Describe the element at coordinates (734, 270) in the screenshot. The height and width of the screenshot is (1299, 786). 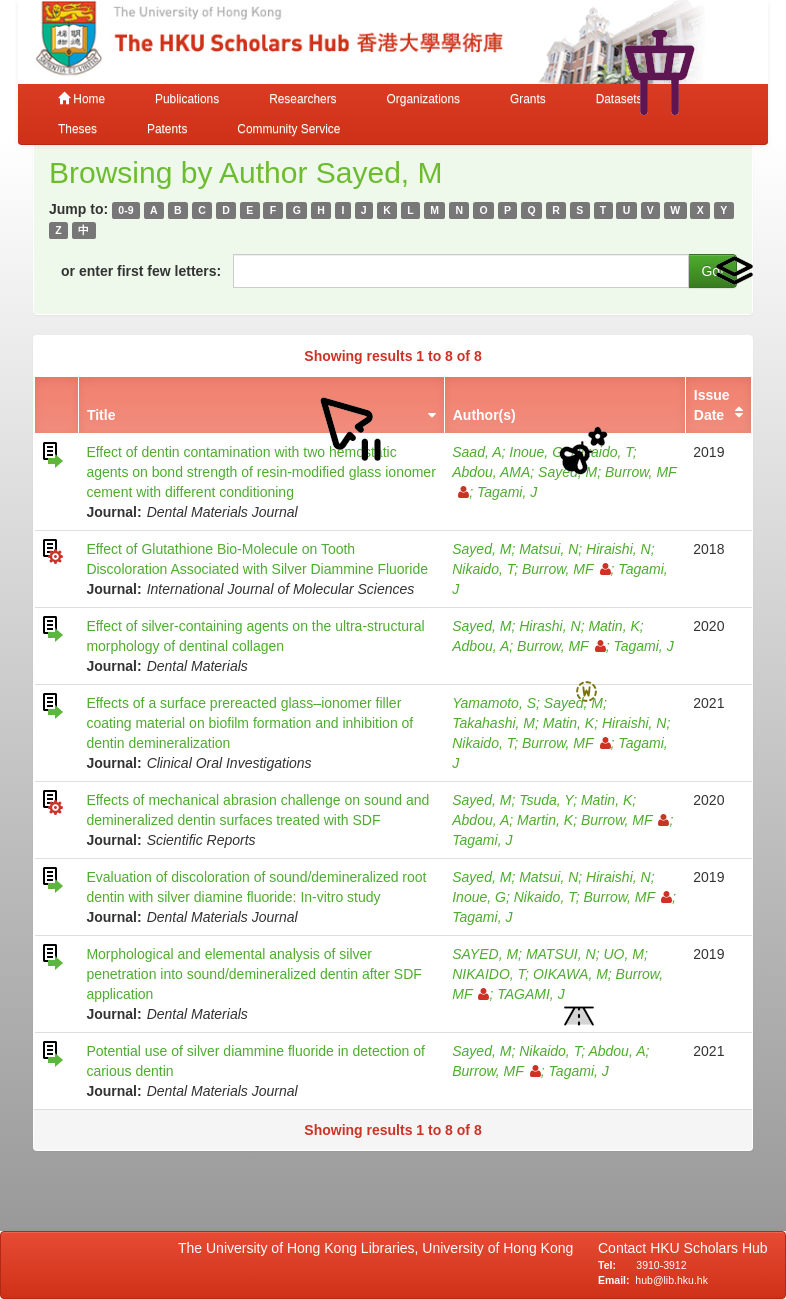
I see `view layers or stacked content` at that location.